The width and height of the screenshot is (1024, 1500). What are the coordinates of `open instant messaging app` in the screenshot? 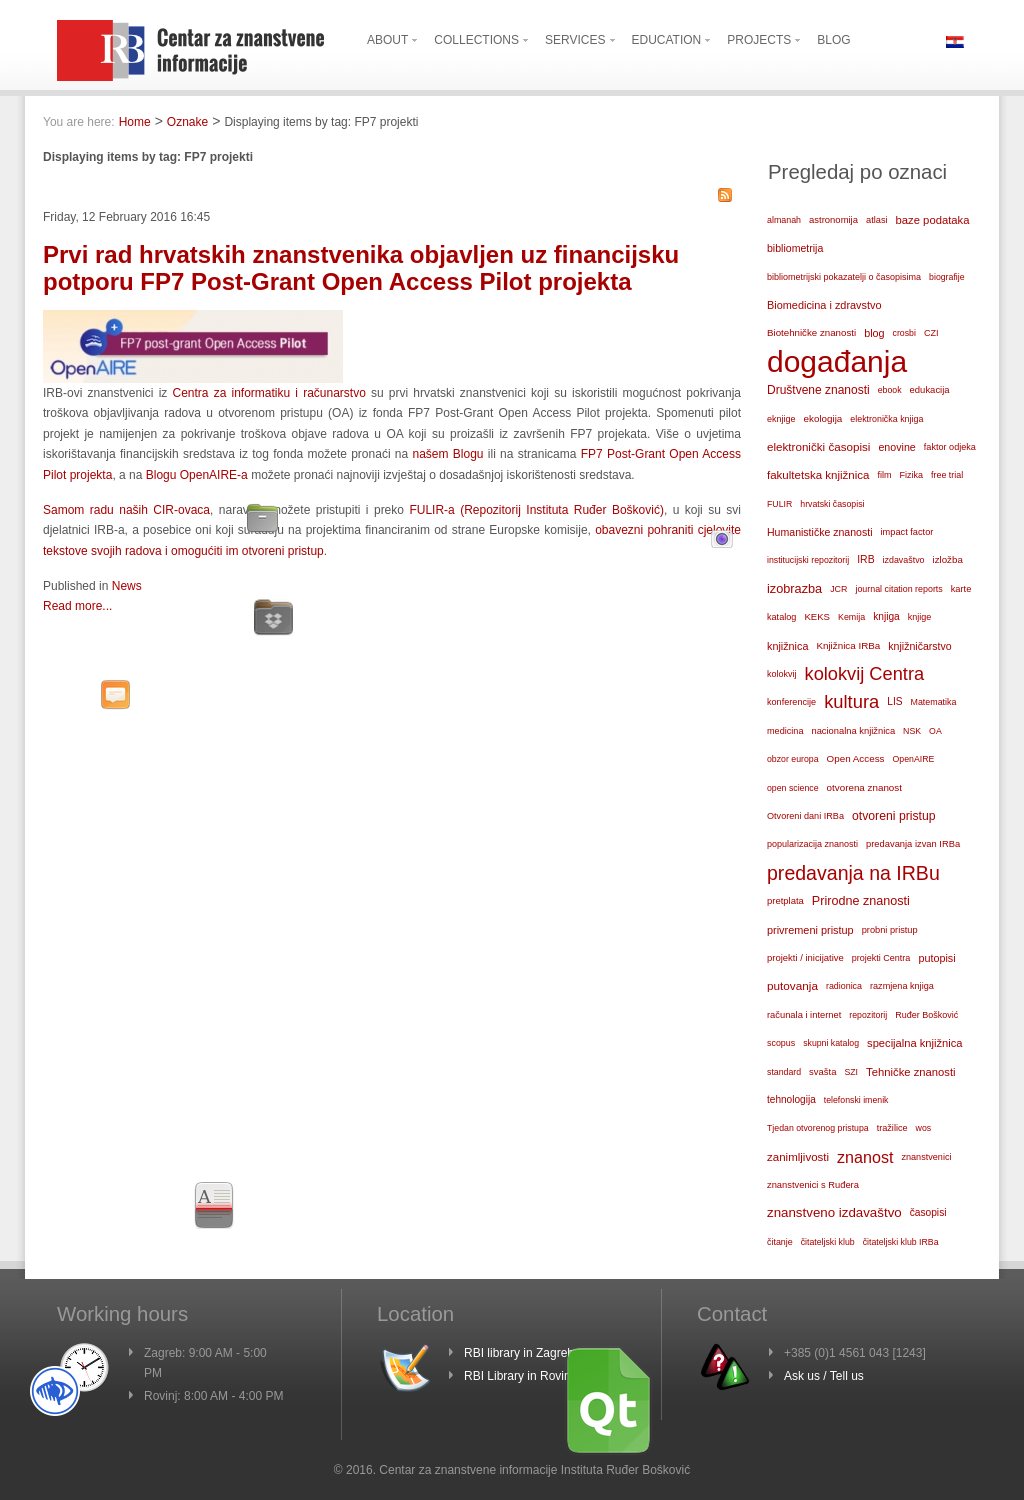 It's located at (115, 694).